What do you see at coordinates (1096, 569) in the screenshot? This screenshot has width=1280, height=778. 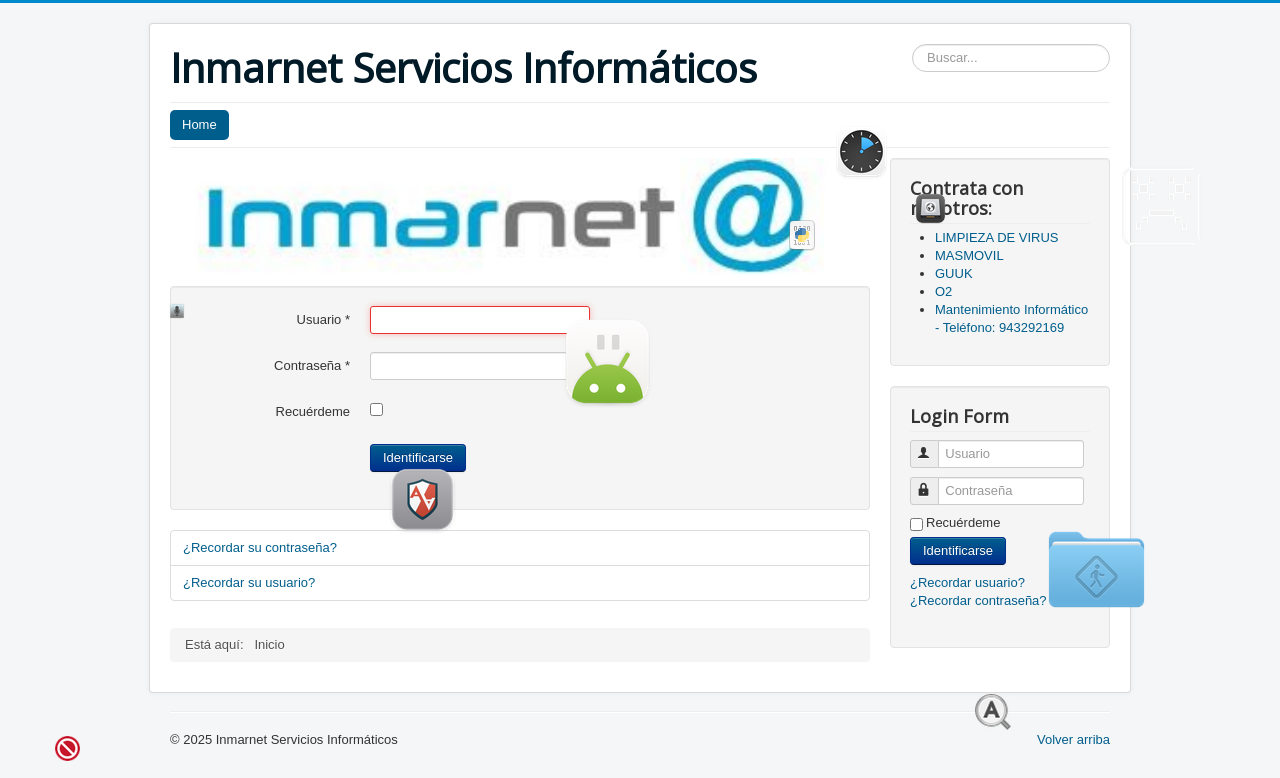 I see `access your public folder` at bounding box center [1096, 569].